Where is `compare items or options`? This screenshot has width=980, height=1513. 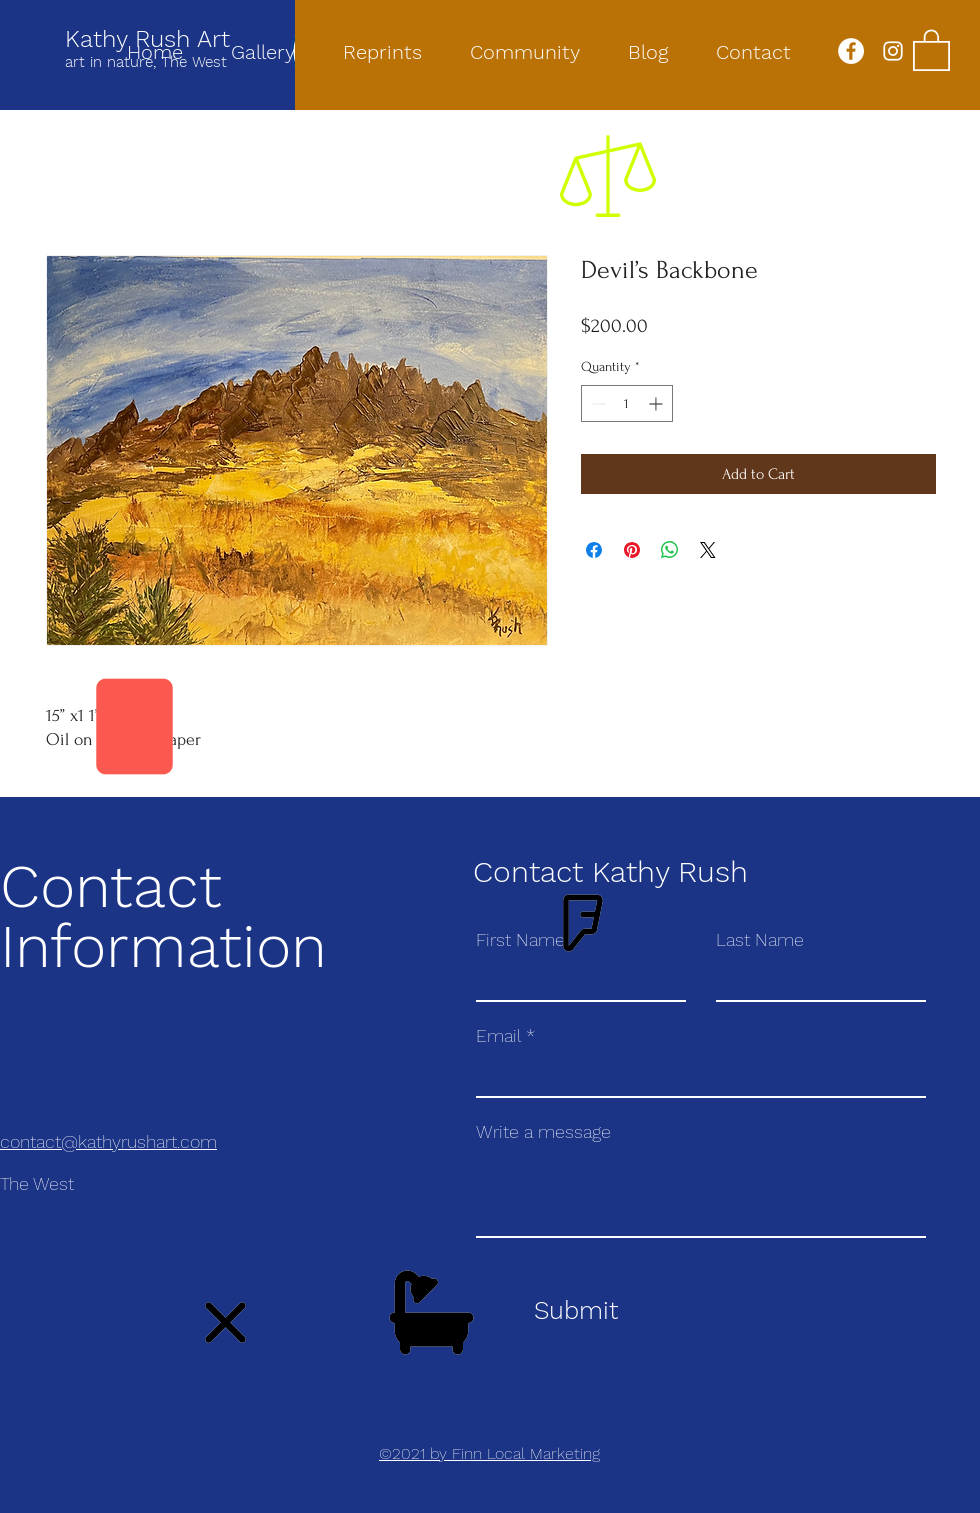 compare items or options is located at coordinates (608, 176).